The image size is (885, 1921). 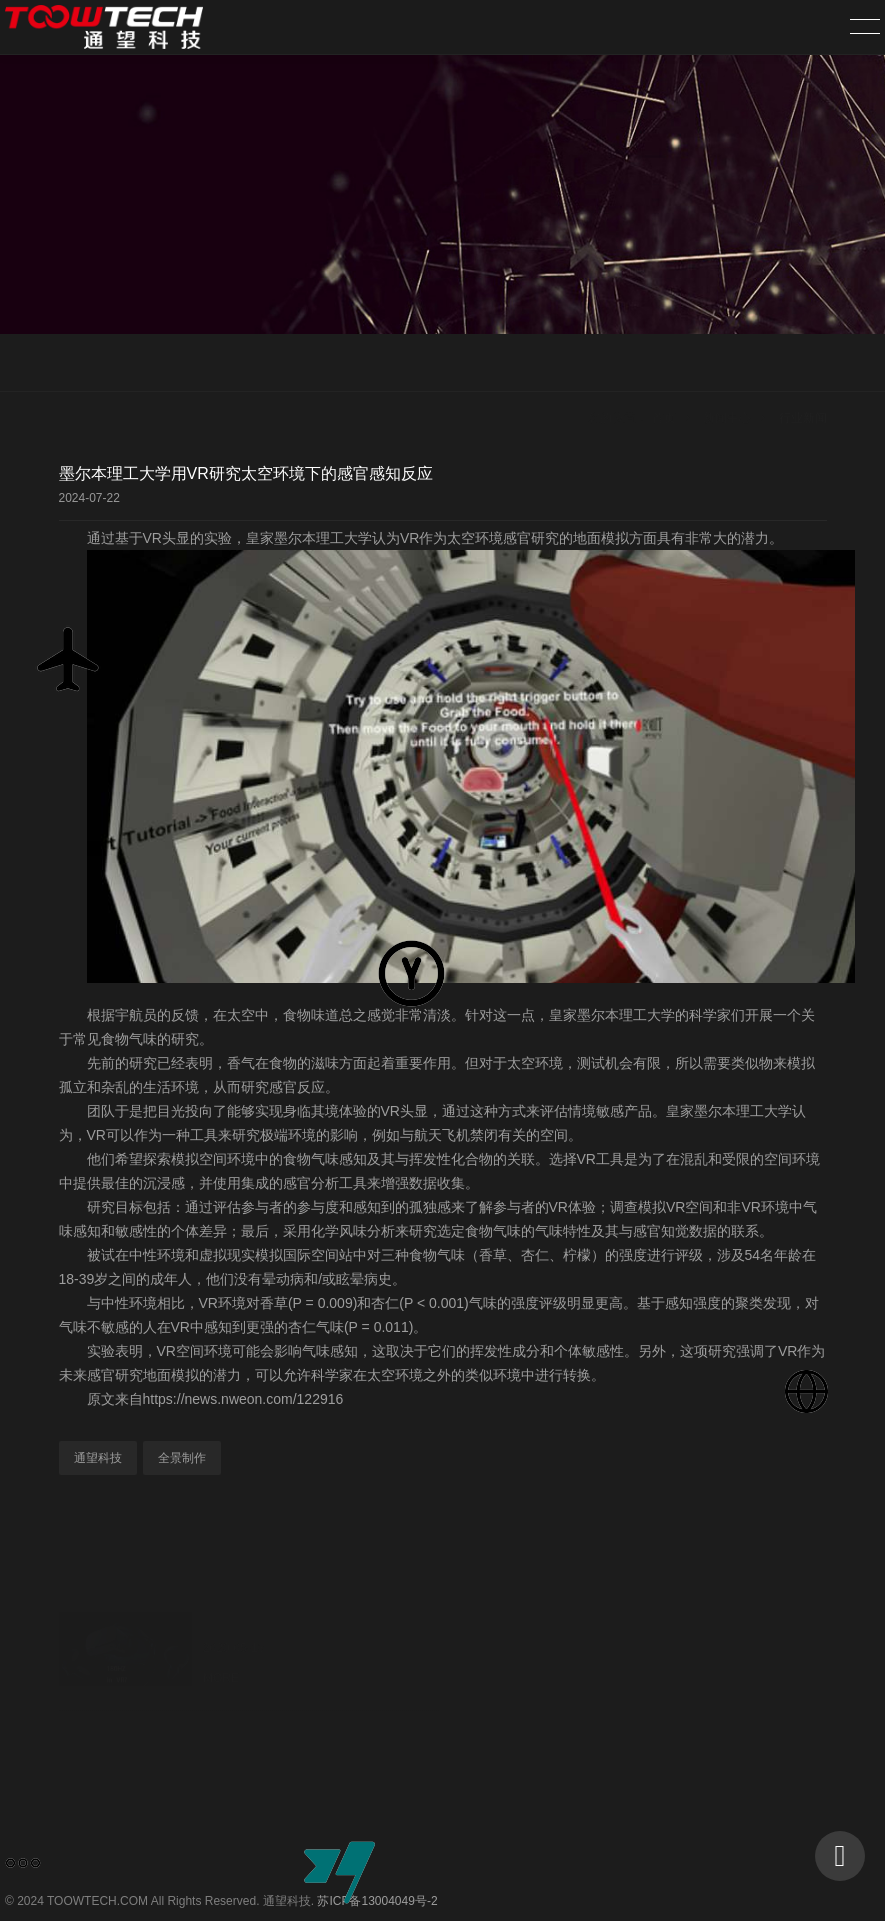 What do you see at coordinates (411, 973) in the screenshot?
I see `indicates items or options starting with letter Y` at bounding box center [411, 973].